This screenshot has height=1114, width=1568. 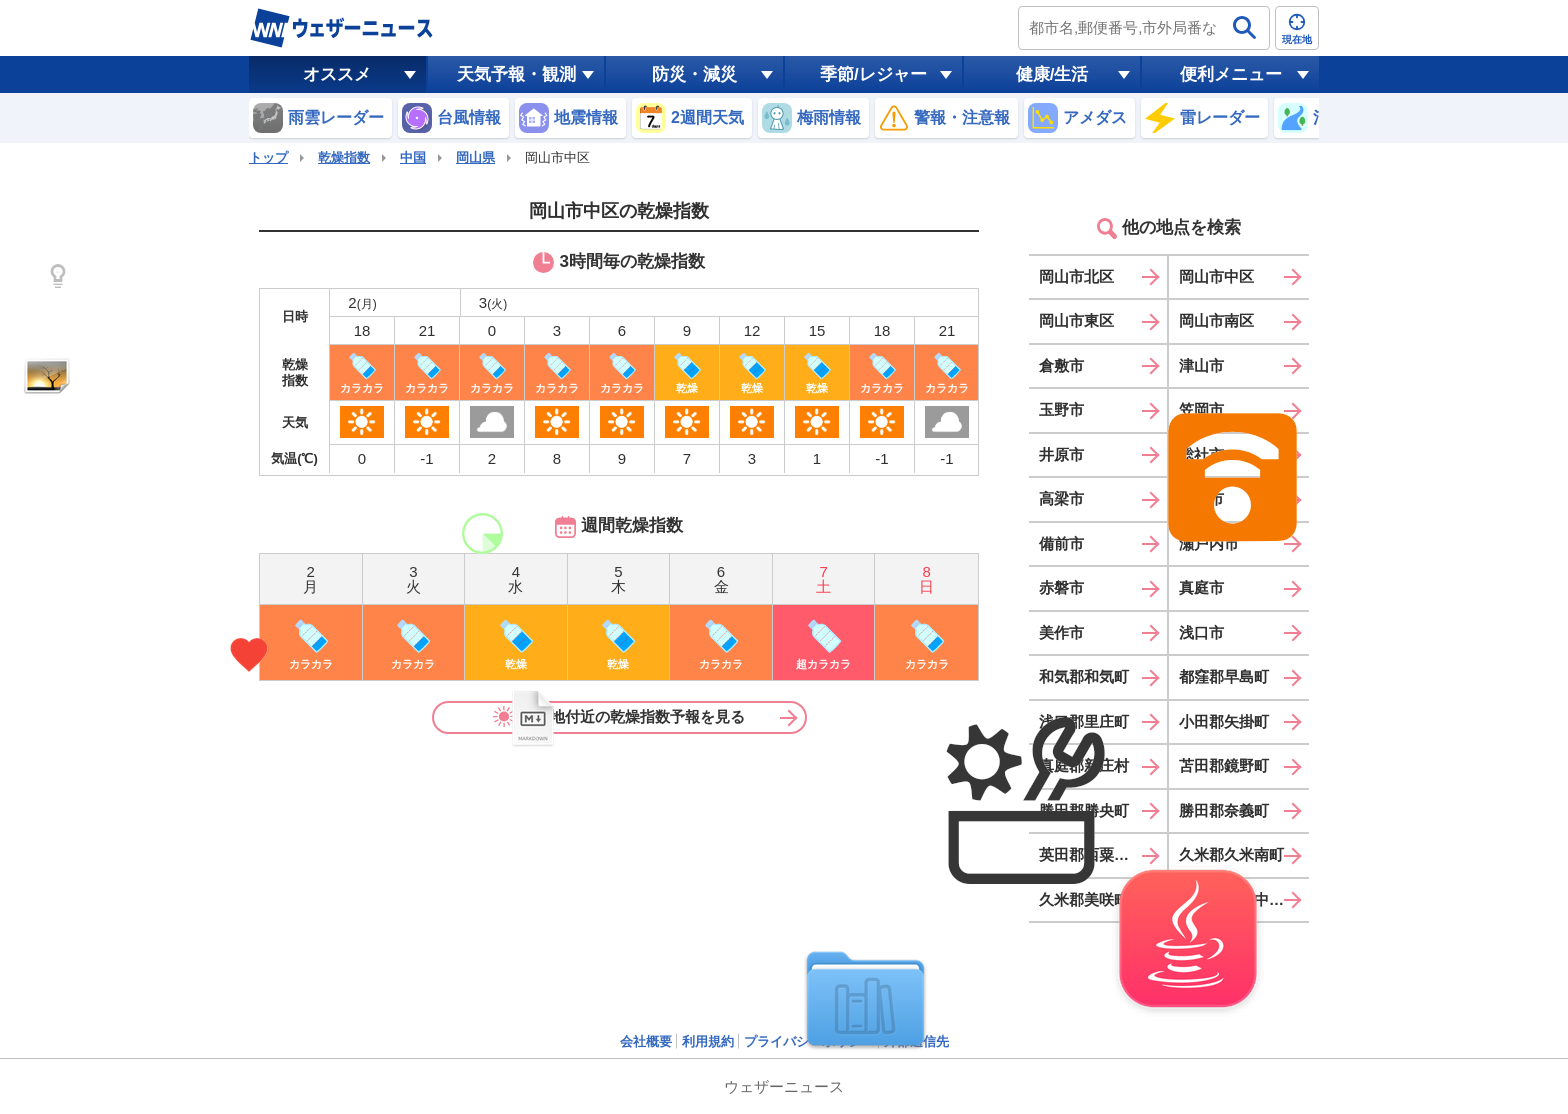 What do you see at coordinates (1021, 800) in the screenshot?
I see `access additional system preferences` at bounding box center [1021, 800].